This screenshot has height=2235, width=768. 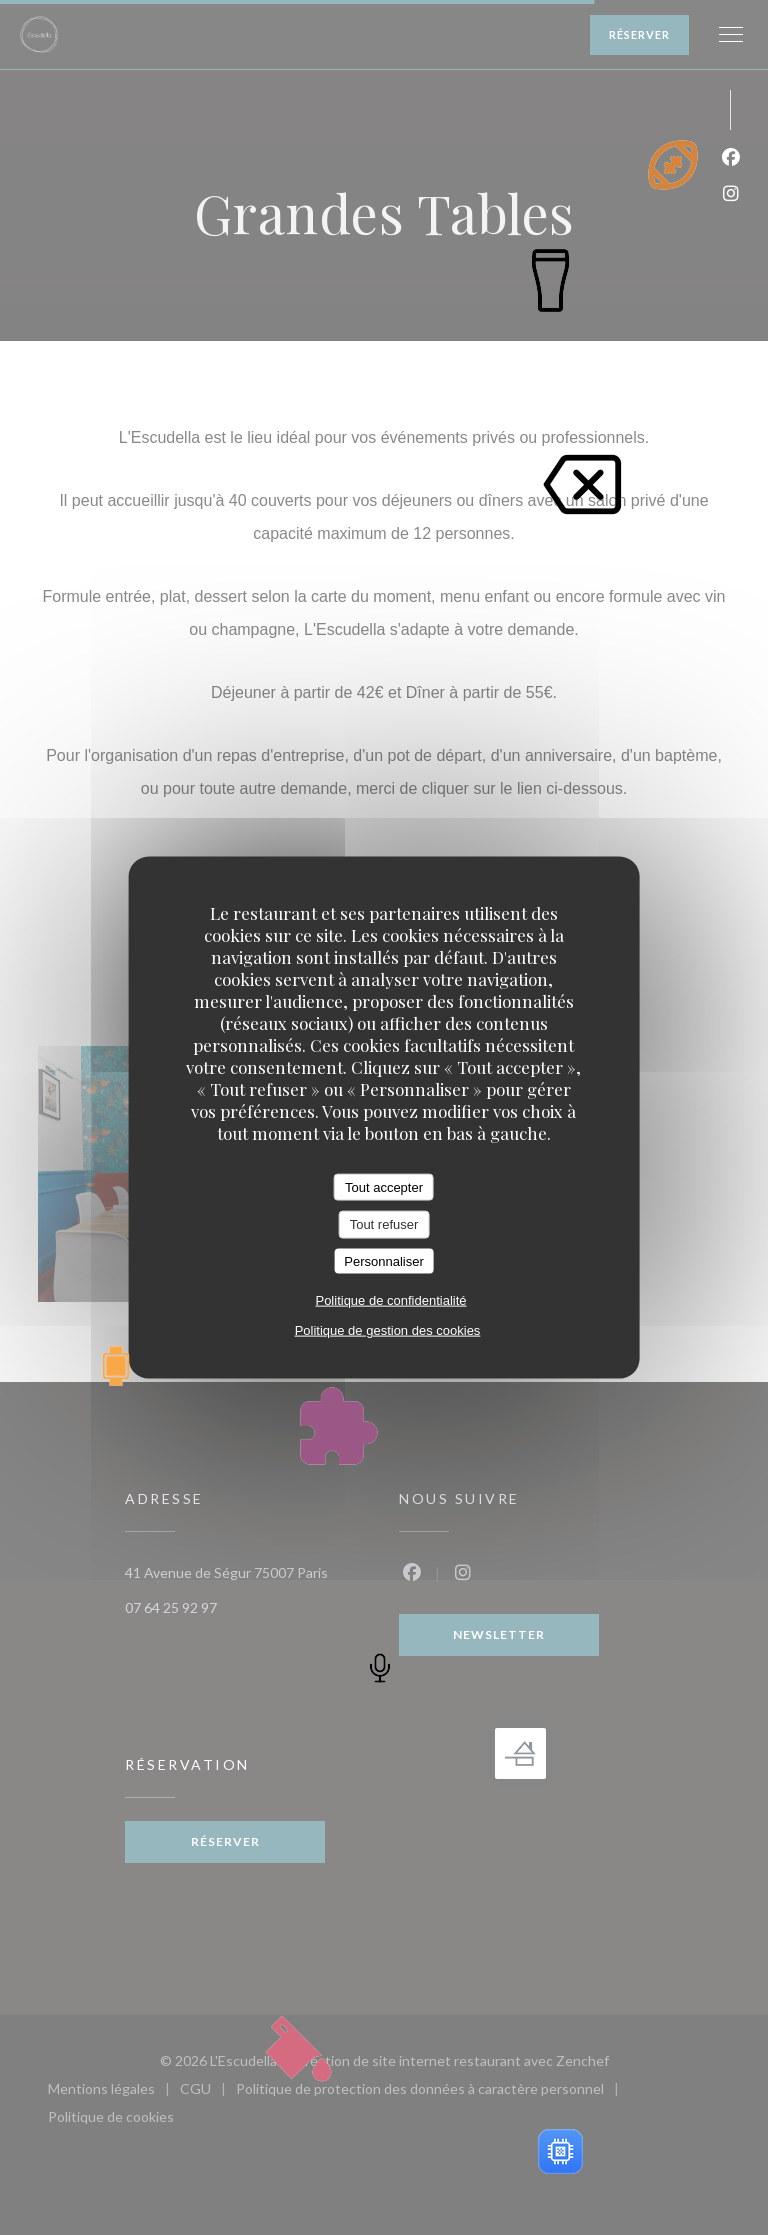 What do you see at coordinates (339, 1426) in the screenshot?
I see `manage browser extensions` at bounding box center [339, 1426].